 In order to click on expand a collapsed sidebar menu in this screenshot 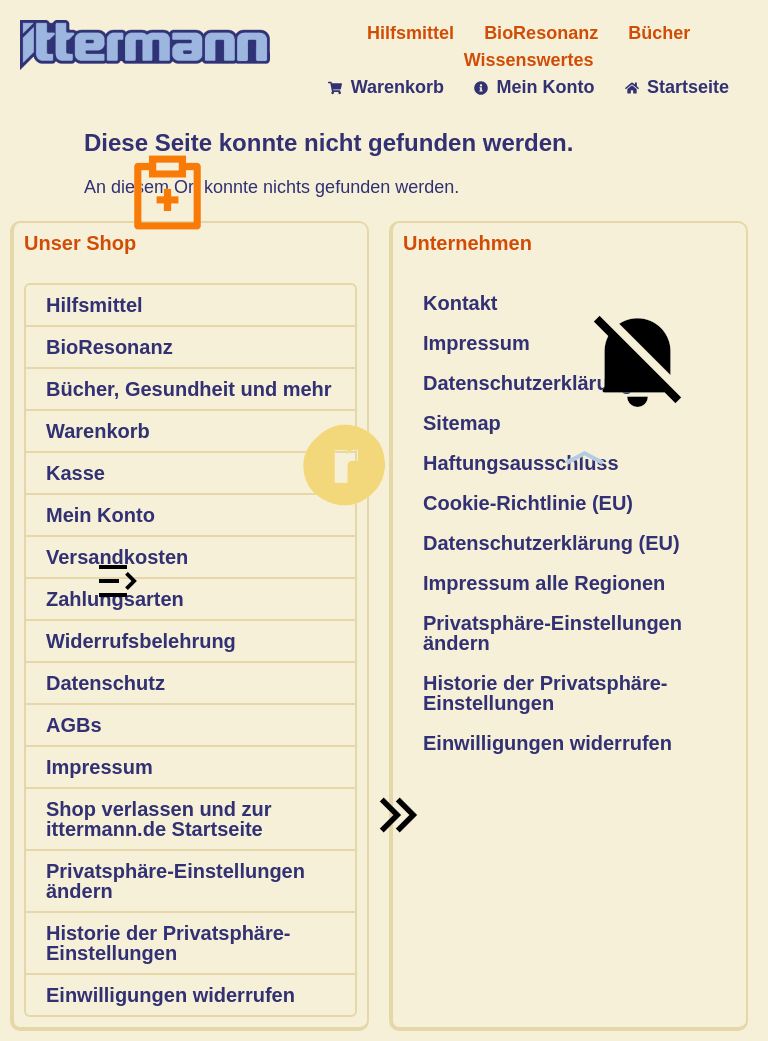, I will do `click(117, 581)`.